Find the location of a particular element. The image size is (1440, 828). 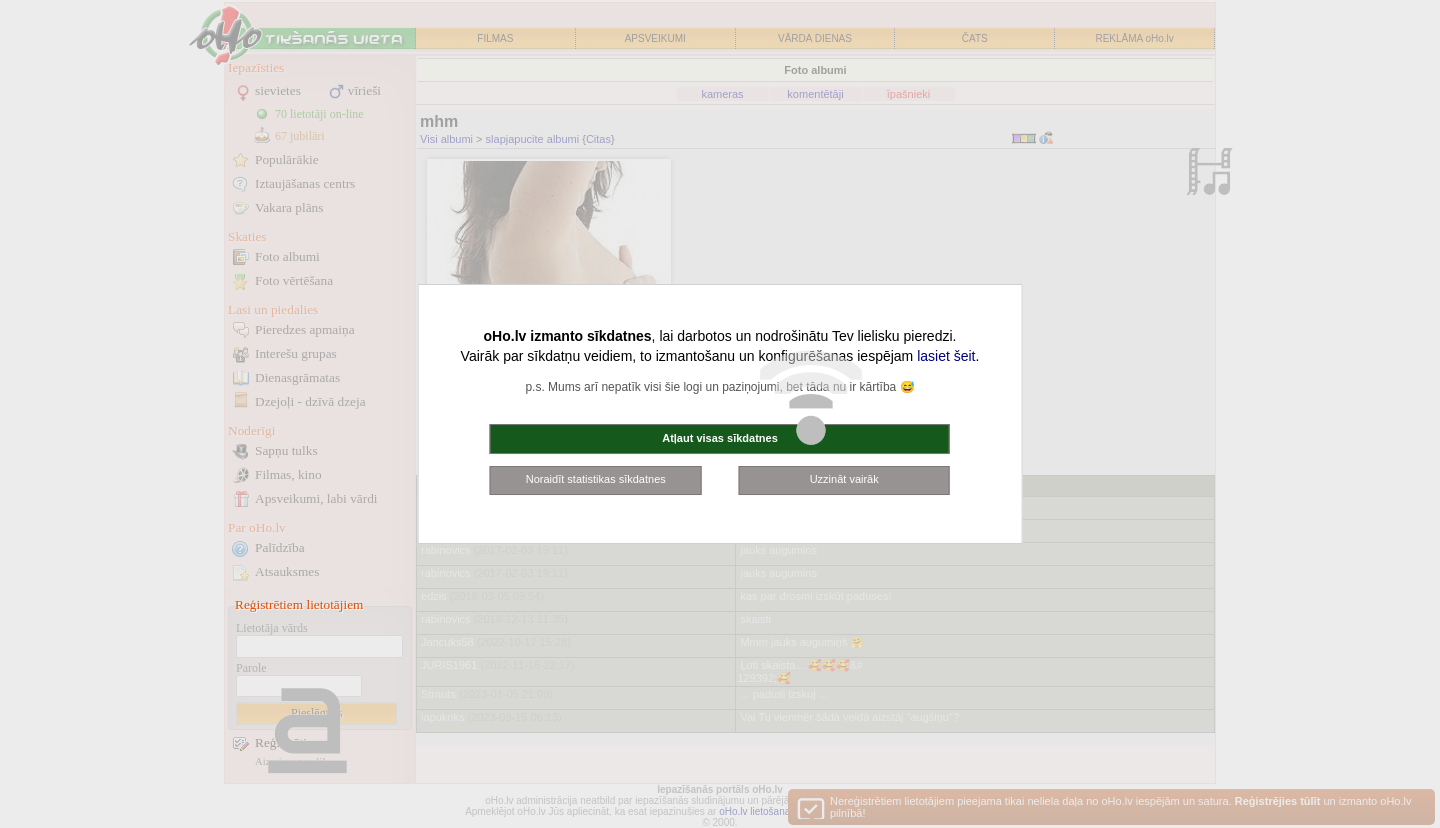

apply underline formatting to selected text is located at coordinates (307, 727).